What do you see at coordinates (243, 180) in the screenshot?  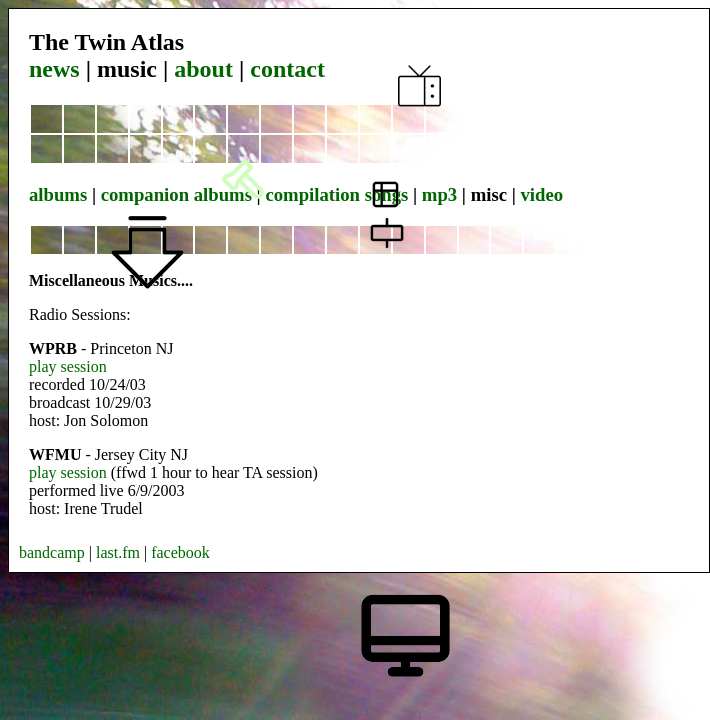 I see `access crafting or woodcutting tools` at bounding box center [243, 180].